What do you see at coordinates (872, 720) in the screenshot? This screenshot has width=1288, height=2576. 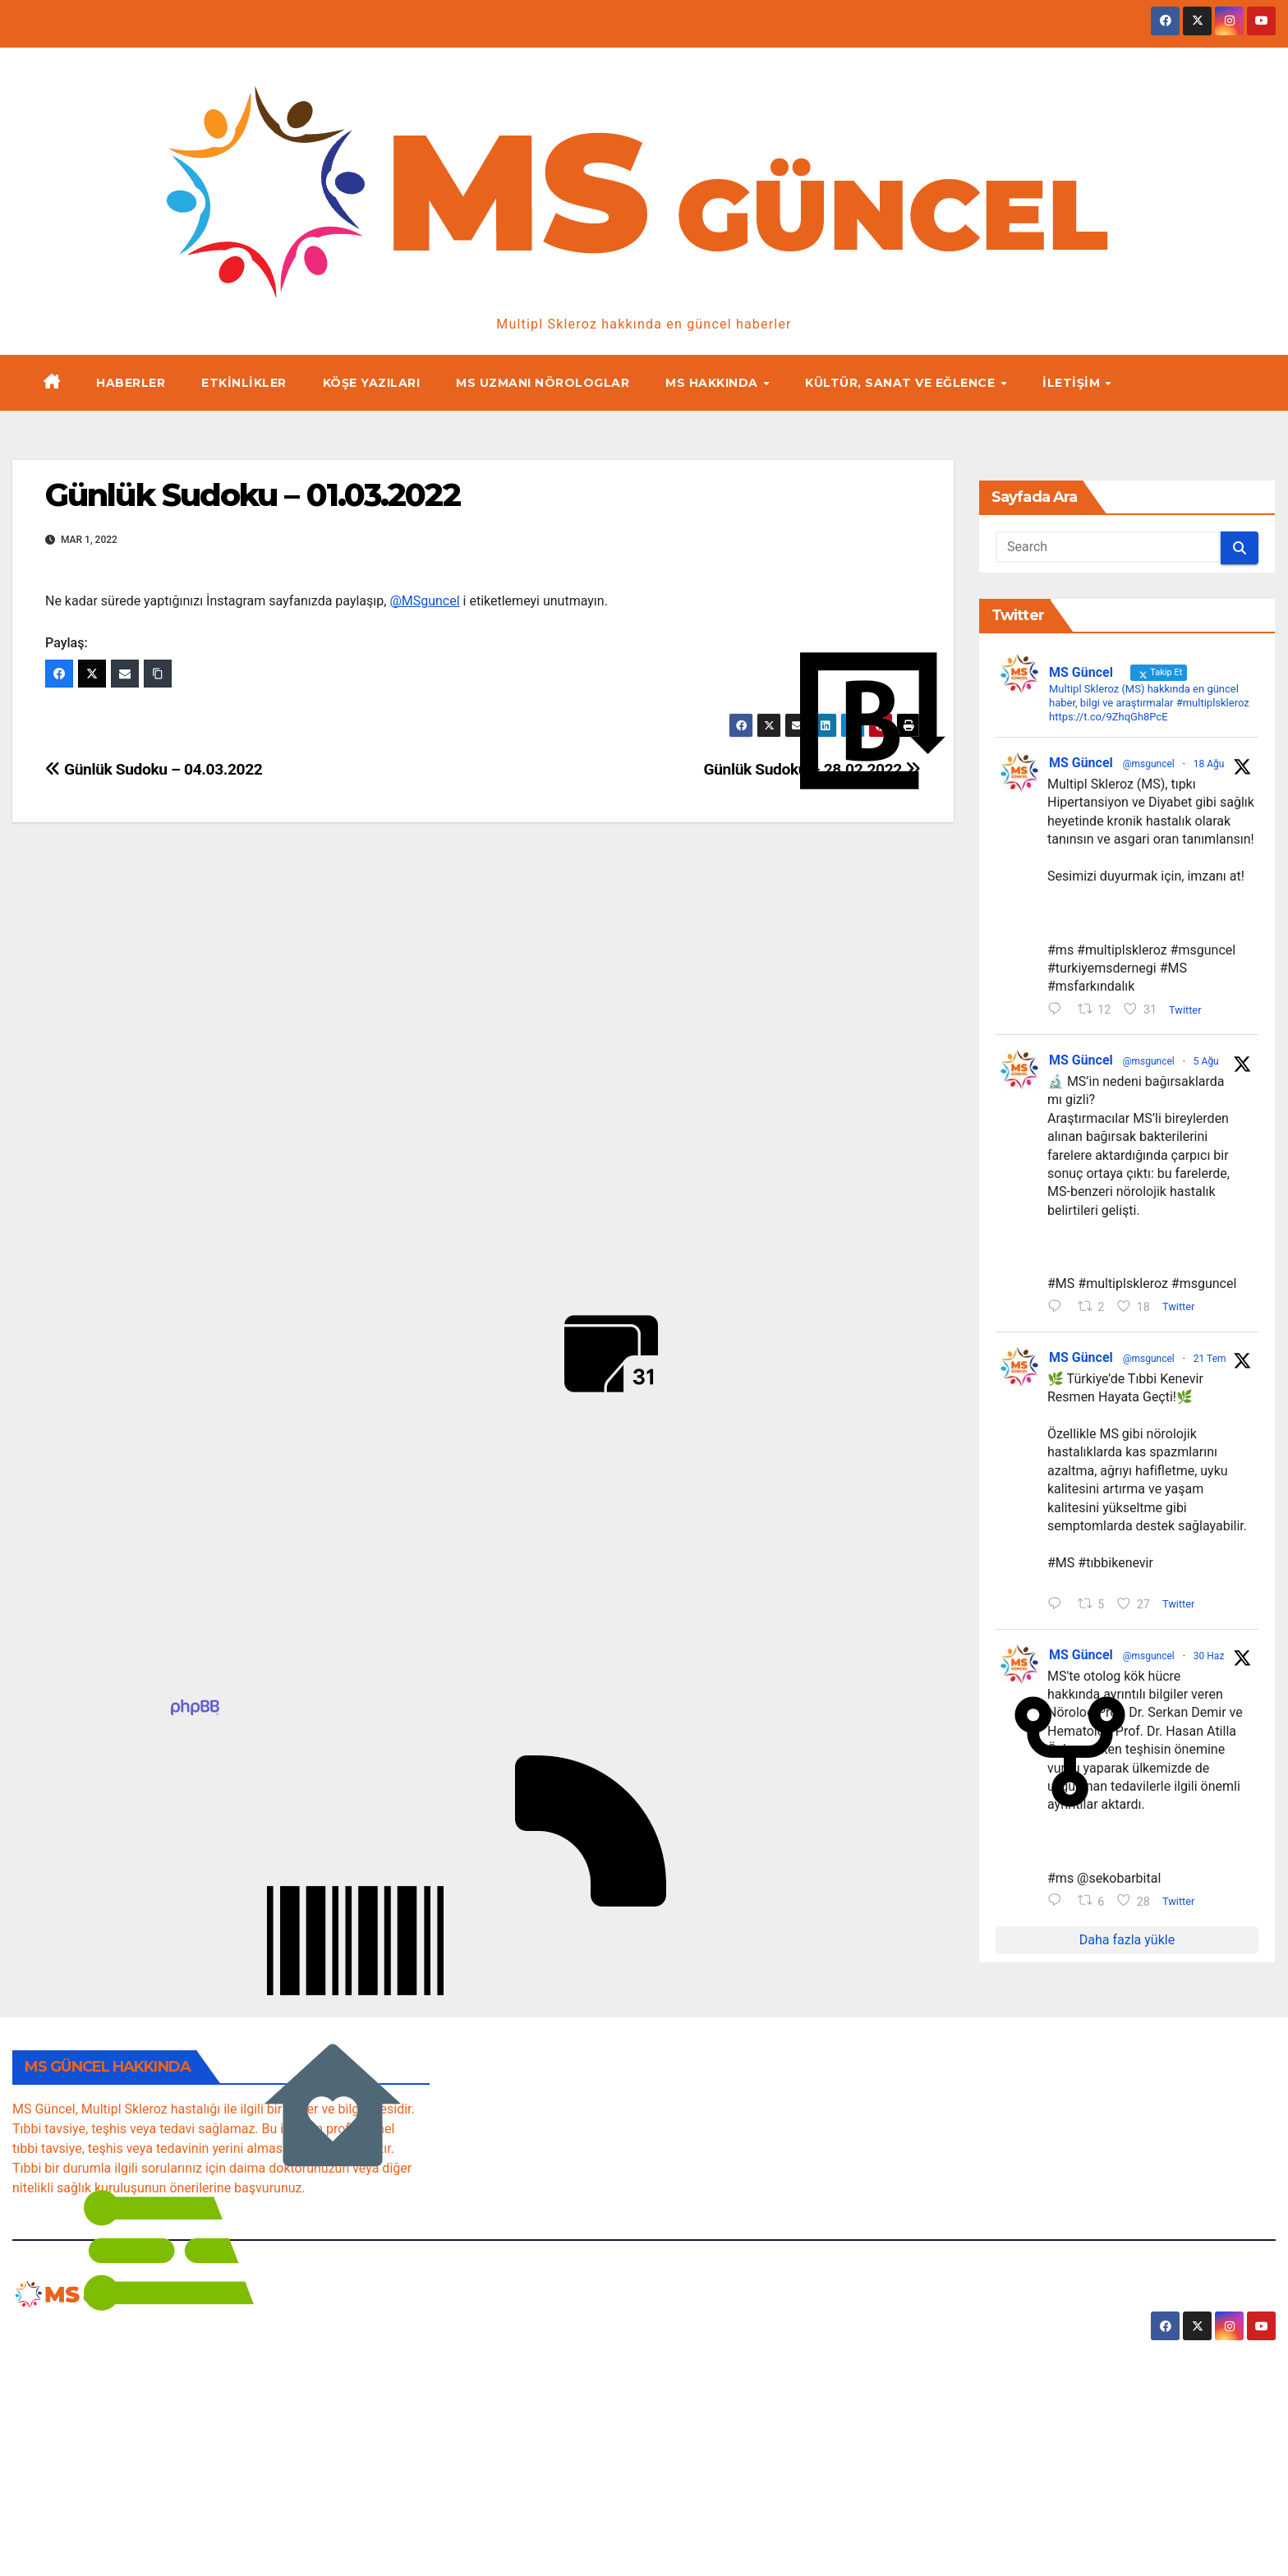 I see `open brandfolder digital asset management` at bounding box center [872, 720].